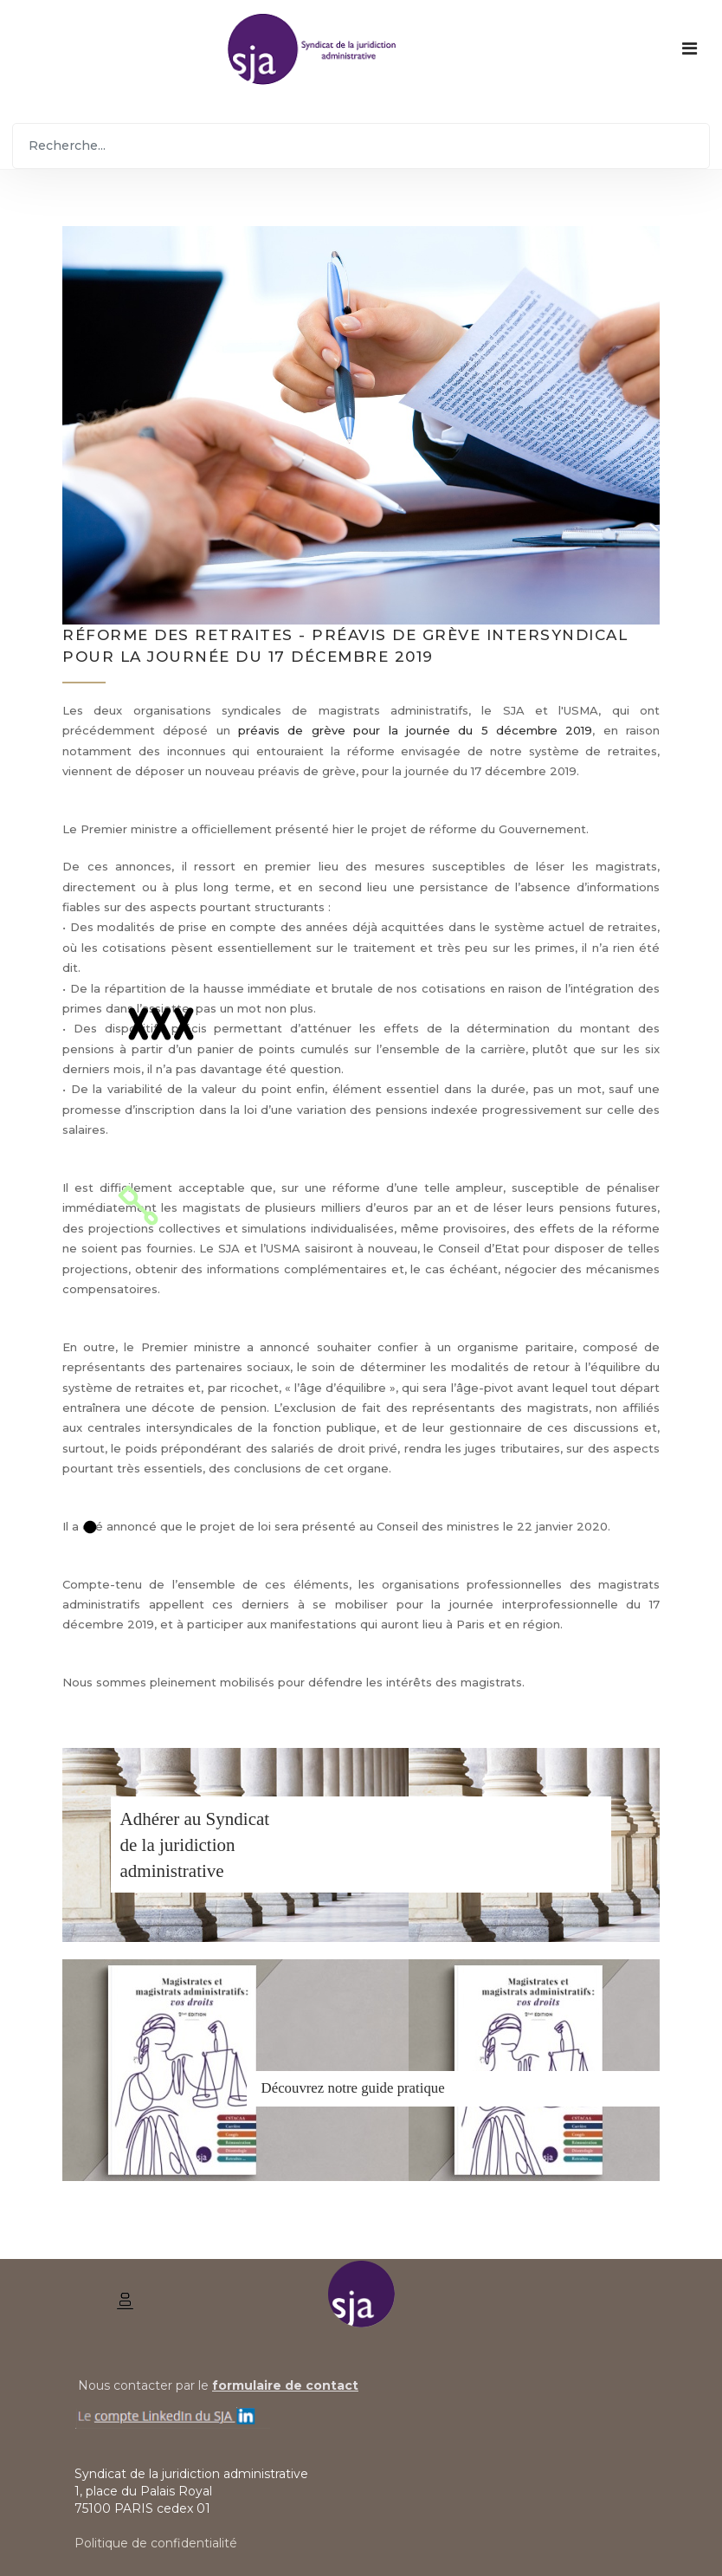 This screenshot has height=2576, width=722. What do you see at coordinates (138, 1205) in the screenshot?
I see `access grilling or barbecue tools` at bounding box center [138, 1205].